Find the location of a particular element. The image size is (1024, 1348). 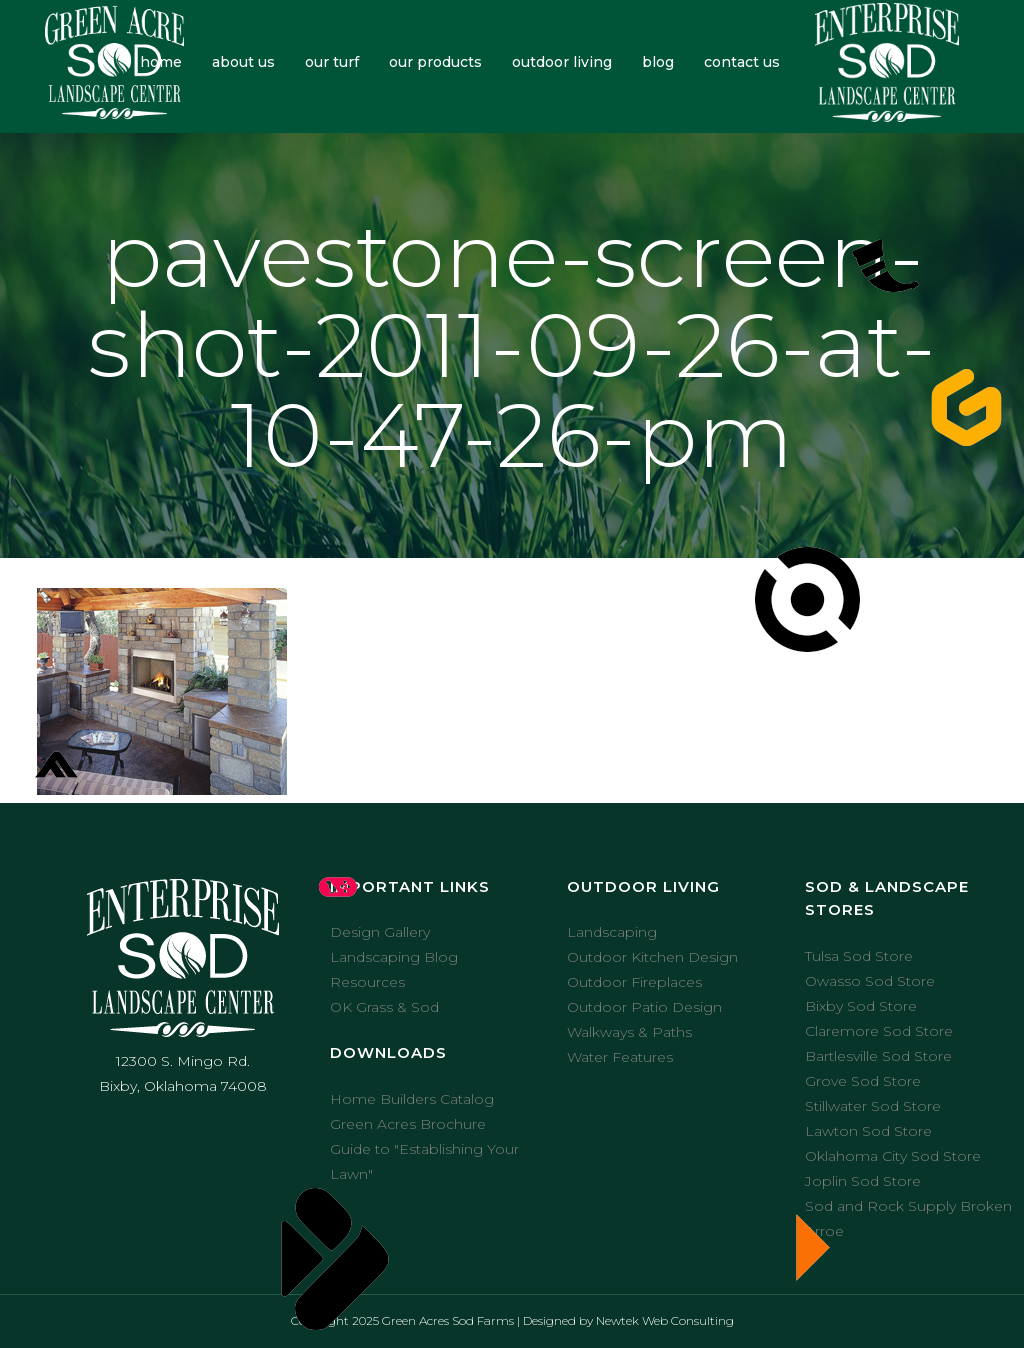

open gitpod cloud development environment is located at coordinates (966, 407).